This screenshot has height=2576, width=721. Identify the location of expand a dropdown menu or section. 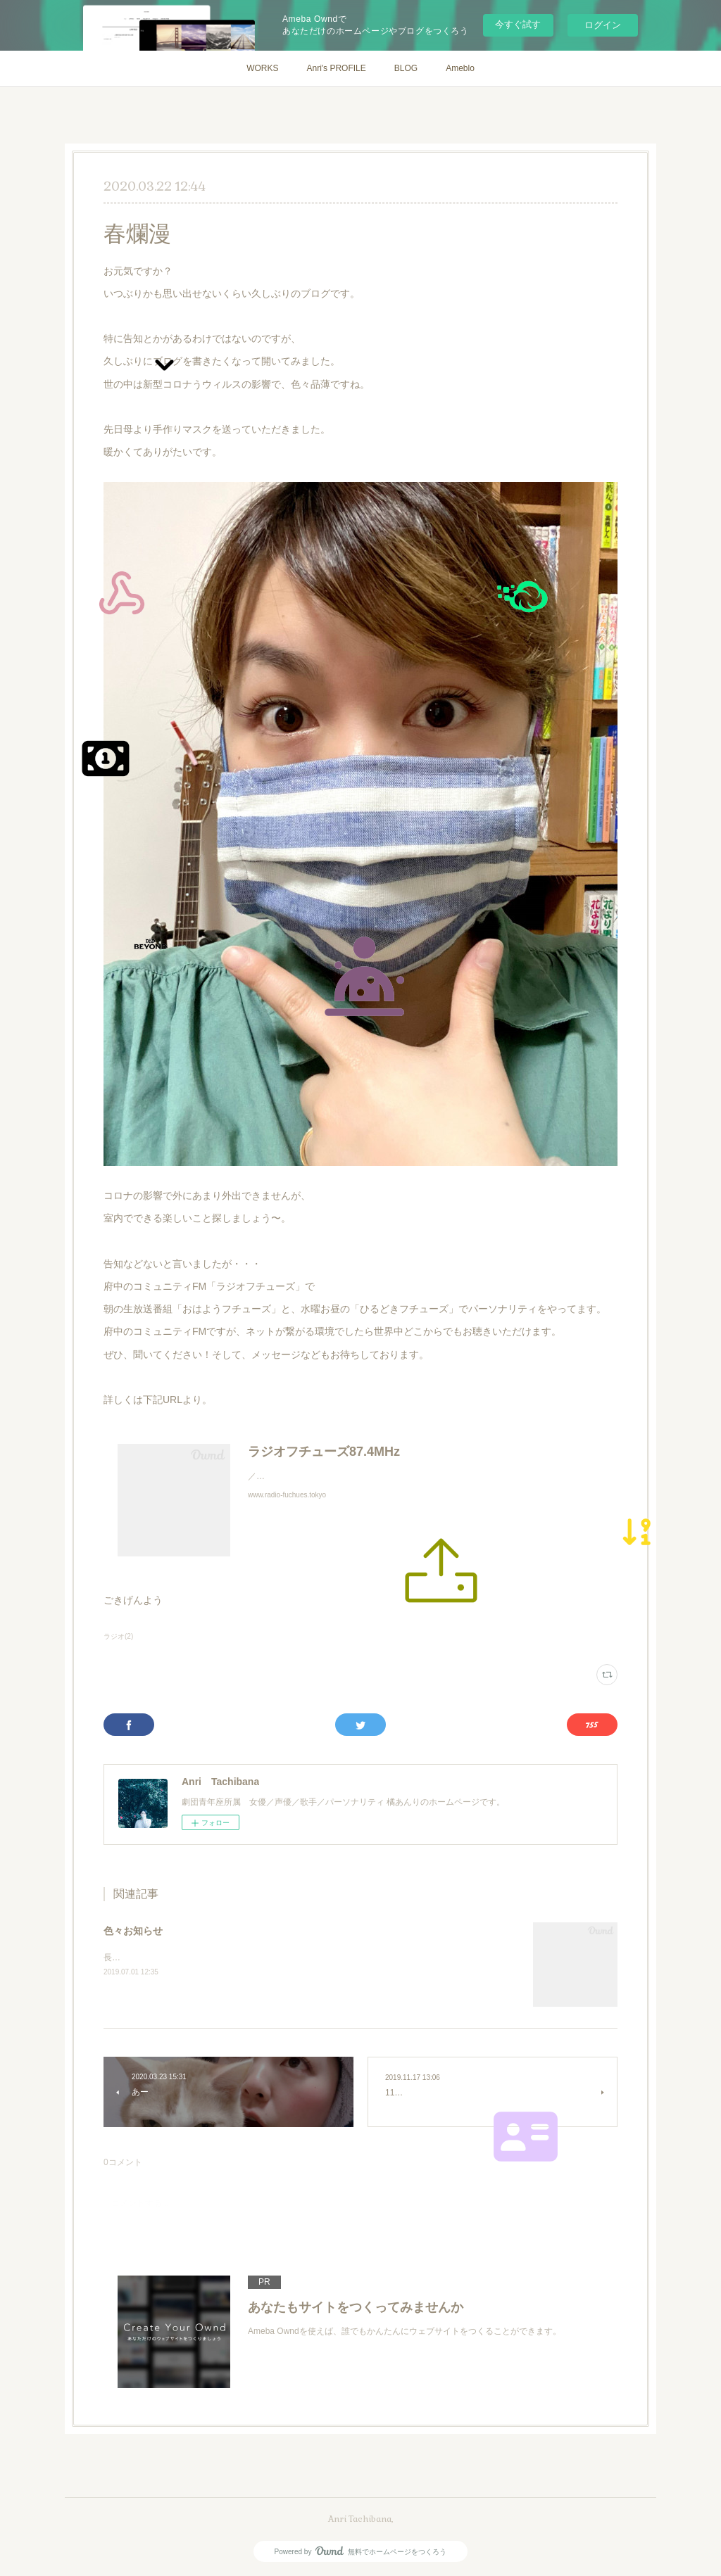
(164, 364).